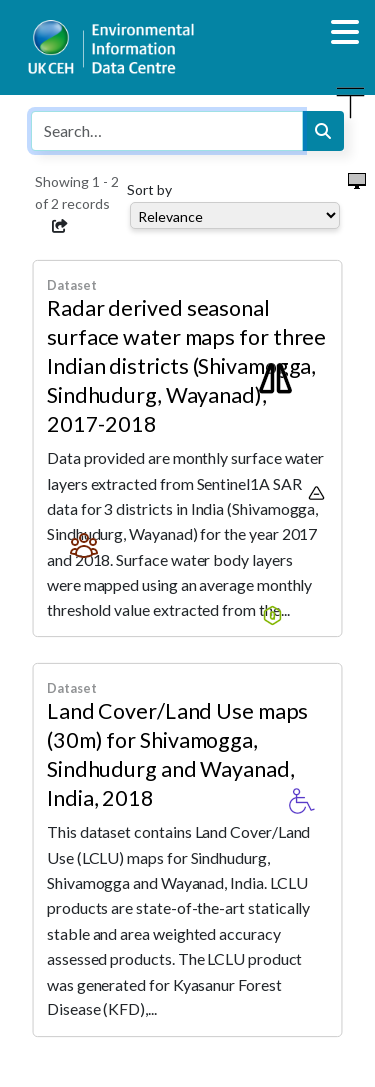  Describe the element at coordinates (272, 615) in the screenshot. I see `indicates a Q-labeled category or section` at that location.